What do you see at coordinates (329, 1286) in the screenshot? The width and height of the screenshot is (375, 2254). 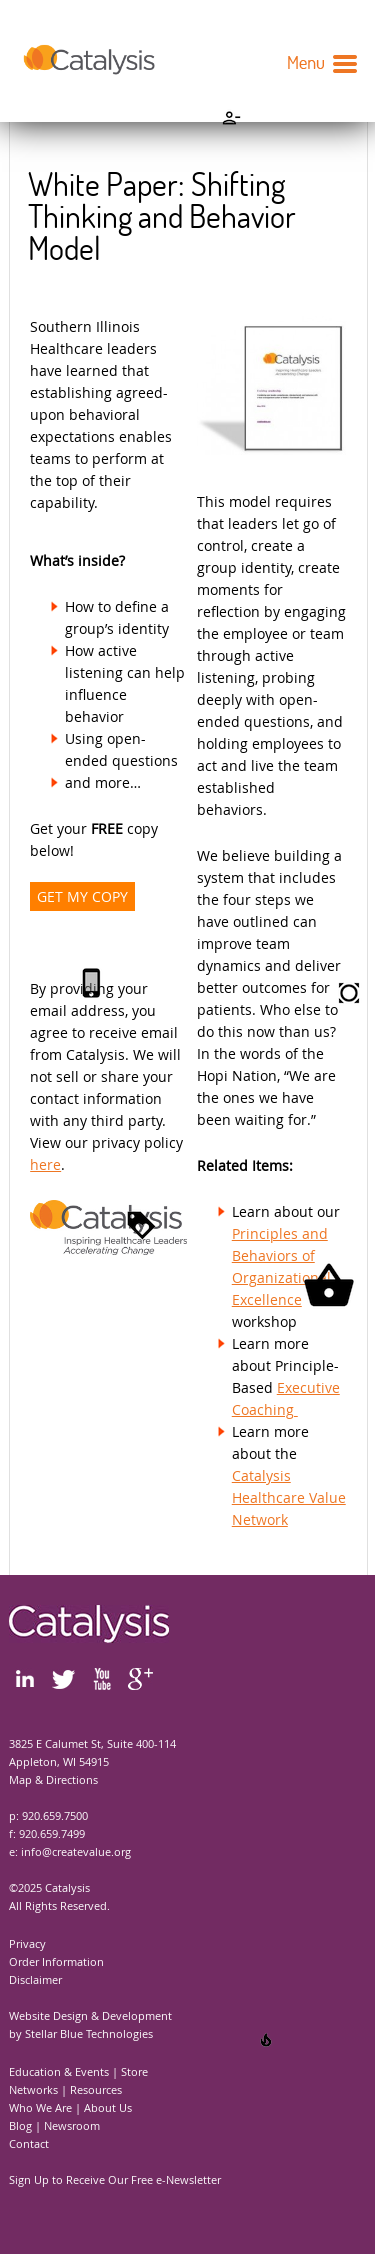 I see `view your shopping basket` at bounding box center [329, 1286].